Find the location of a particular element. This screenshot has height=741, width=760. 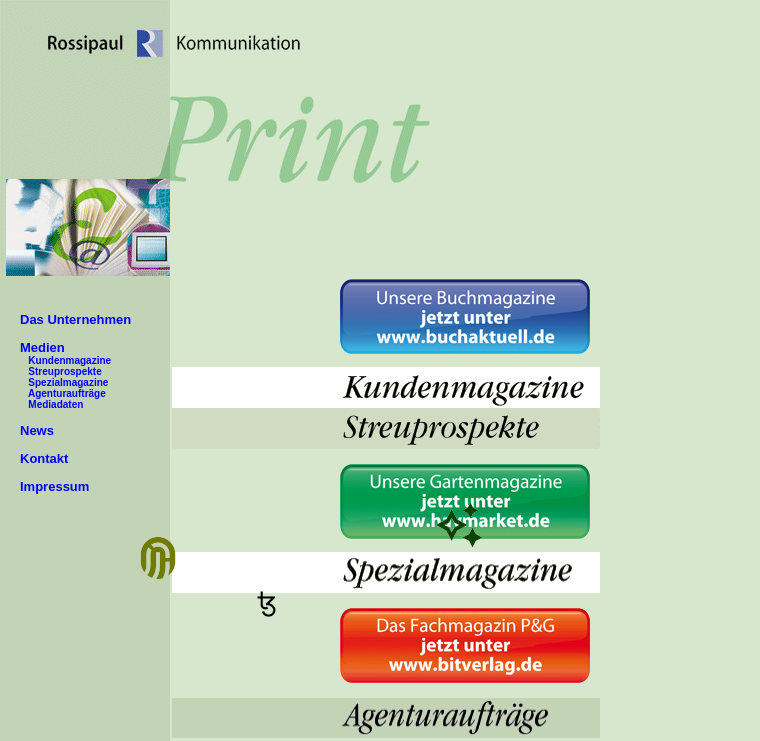

tezos (XTZ) cryptocurrency logo is located at coordinates (266, 603).